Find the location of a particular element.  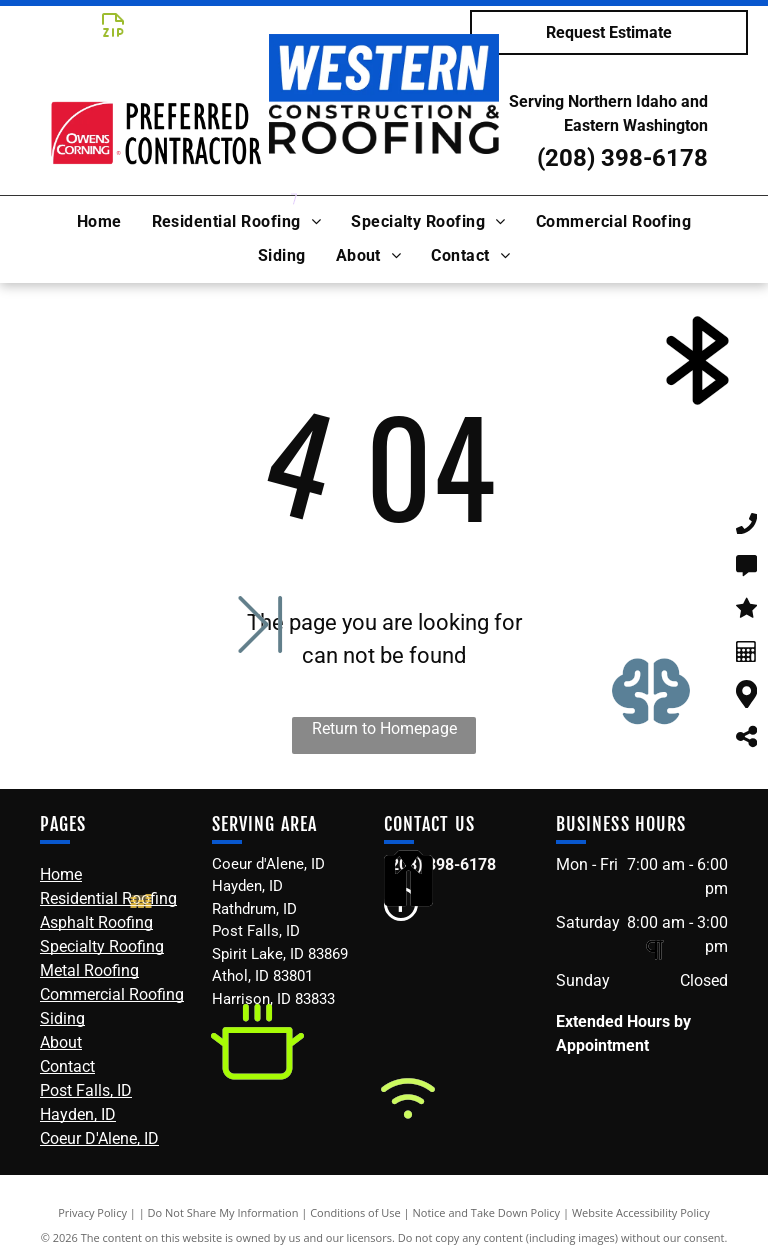

indicates moderate wifi signal strength is located at coordinates (408, 1089).